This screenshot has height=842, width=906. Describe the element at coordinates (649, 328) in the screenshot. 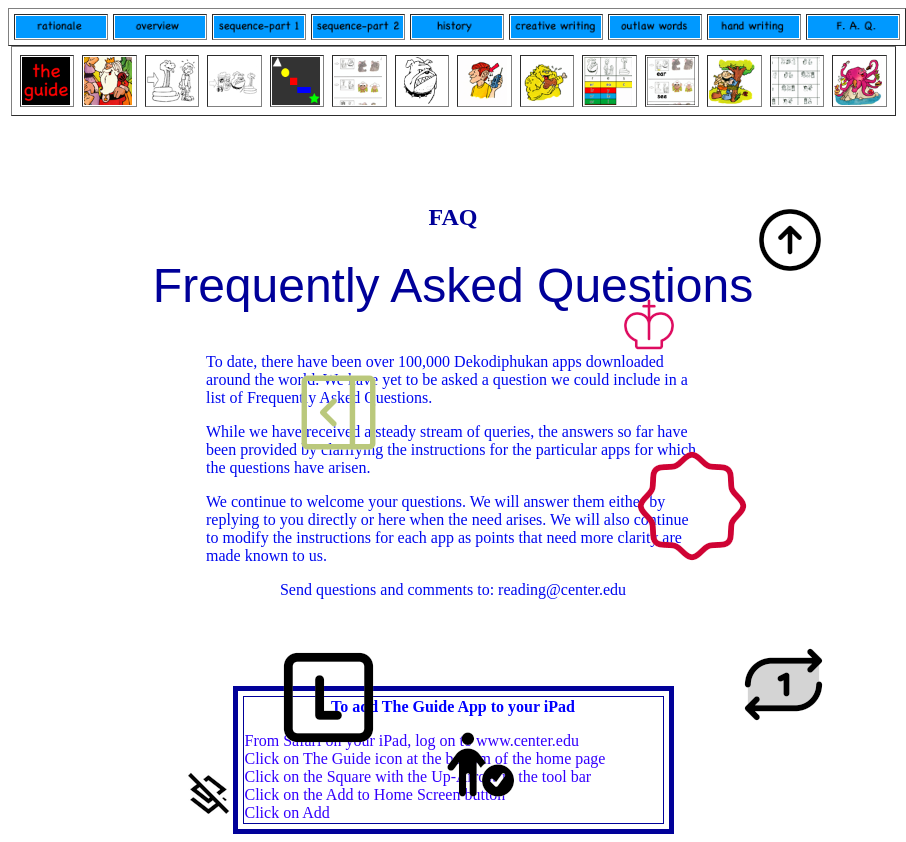

I see `indicates premium or royal status` at that location.